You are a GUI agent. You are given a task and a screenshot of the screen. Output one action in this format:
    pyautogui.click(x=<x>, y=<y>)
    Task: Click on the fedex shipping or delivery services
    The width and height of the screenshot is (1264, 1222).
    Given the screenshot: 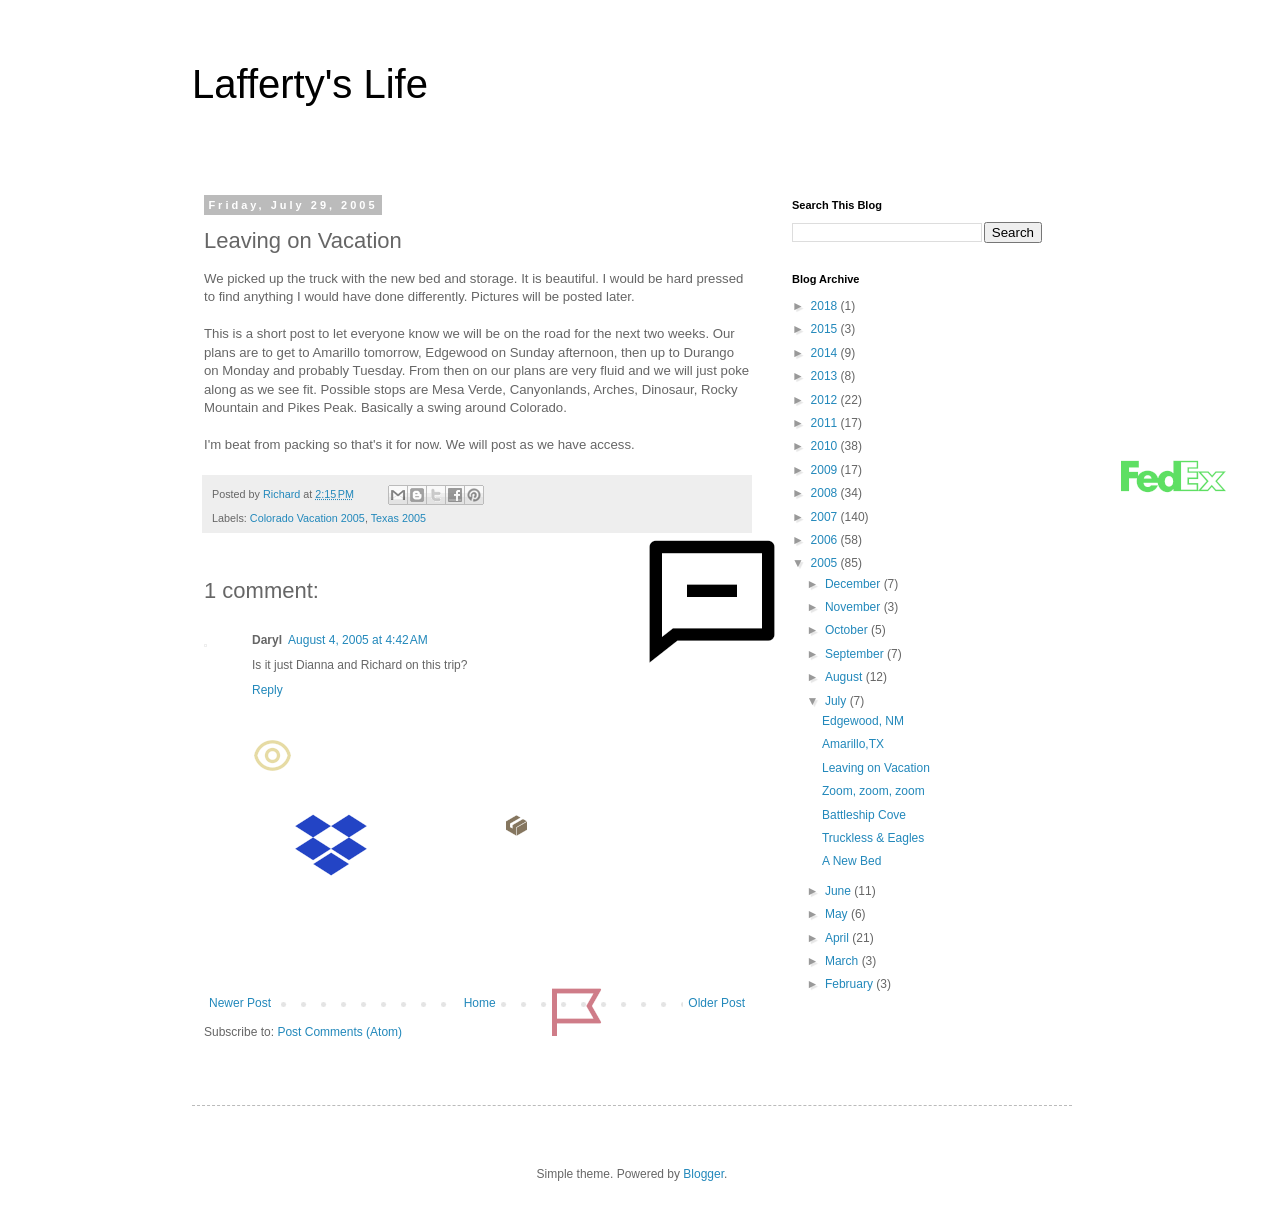 What is the action you would take?
    pyautogui.click(x=1173, y=476)
    